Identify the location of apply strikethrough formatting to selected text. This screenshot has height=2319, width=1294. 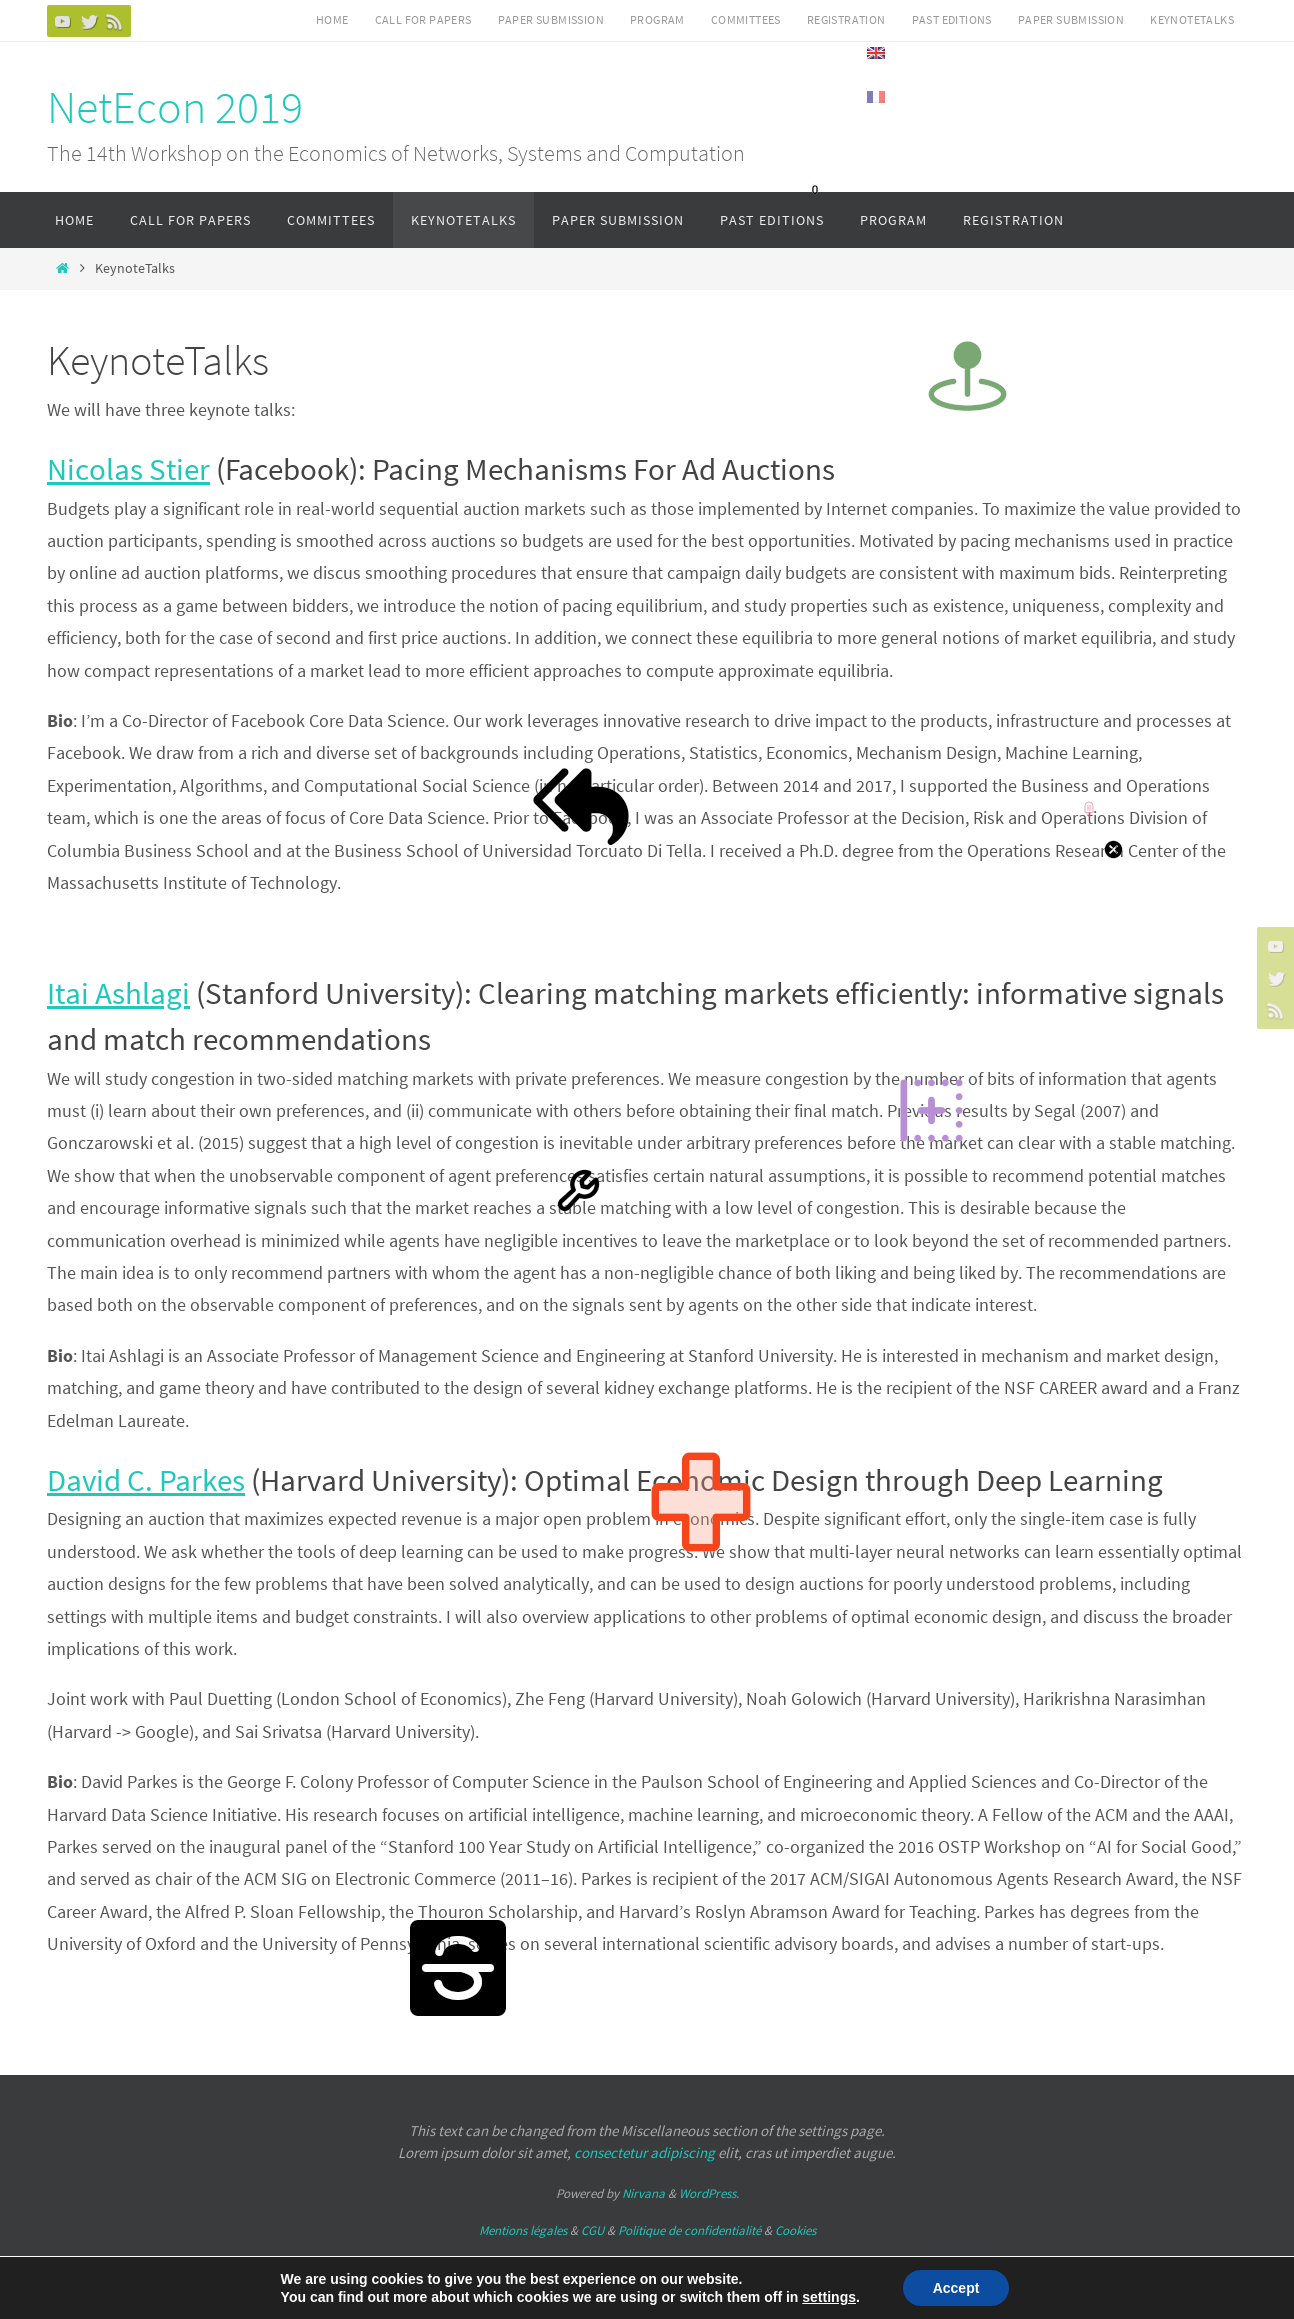
(458, 1968).